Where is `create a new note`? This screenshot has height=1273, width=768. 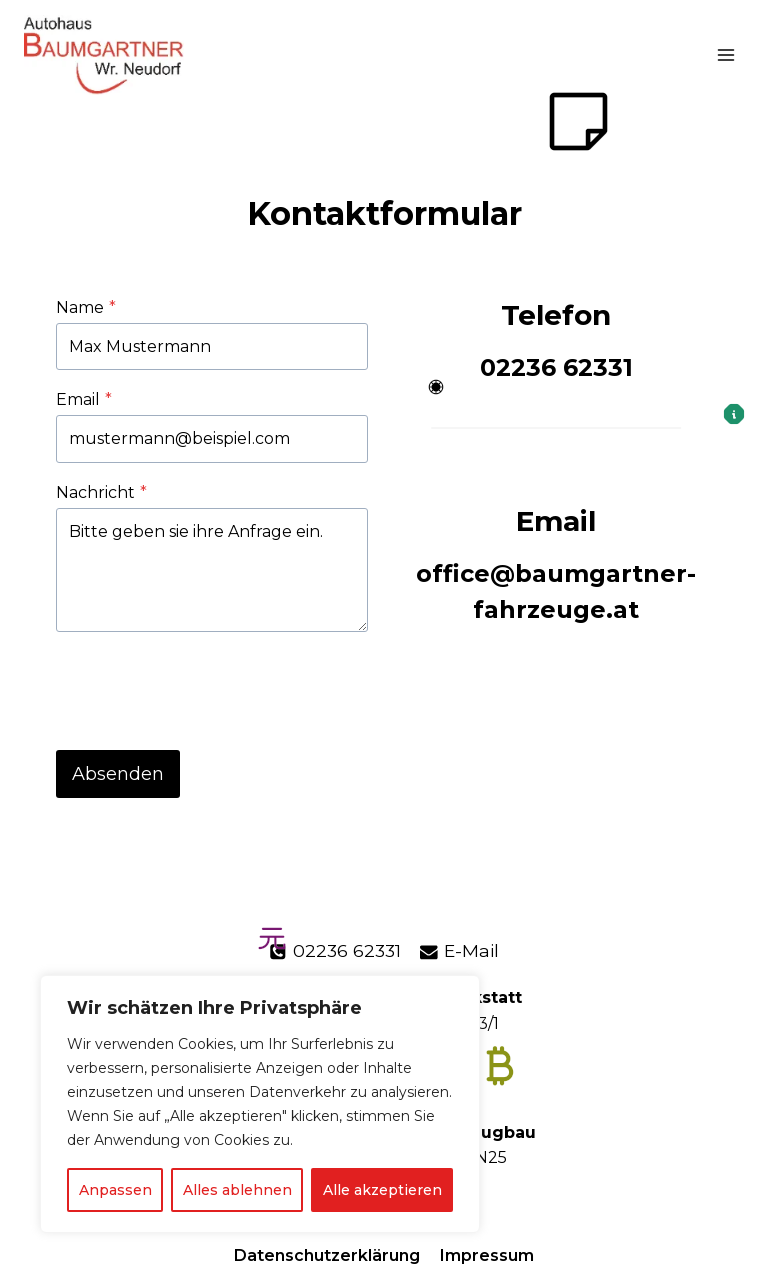 create a new note is located at coordinates (578, 121).